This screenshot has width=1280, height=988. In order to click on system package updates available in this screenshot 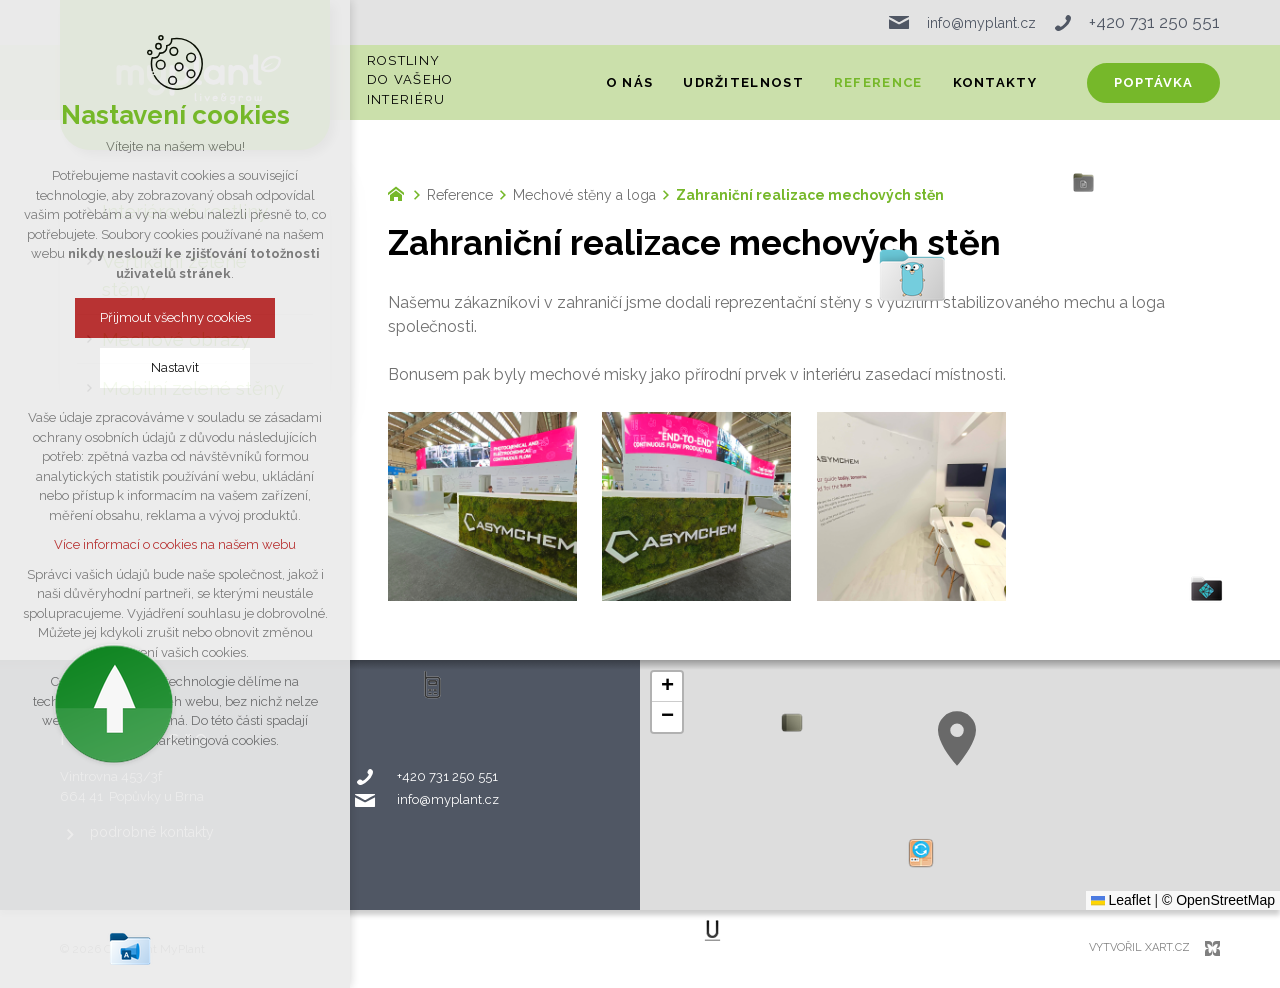, I will do `click(921, 853)`.